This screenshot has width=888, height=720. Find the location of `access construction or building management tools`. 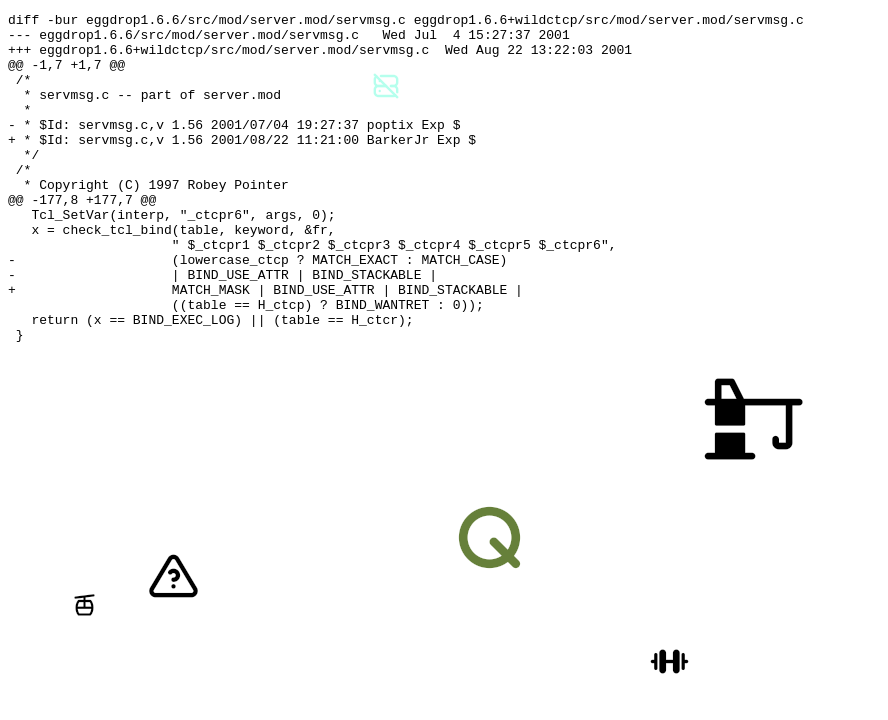

access construction or building management tools is located at coordinates (752, 419).